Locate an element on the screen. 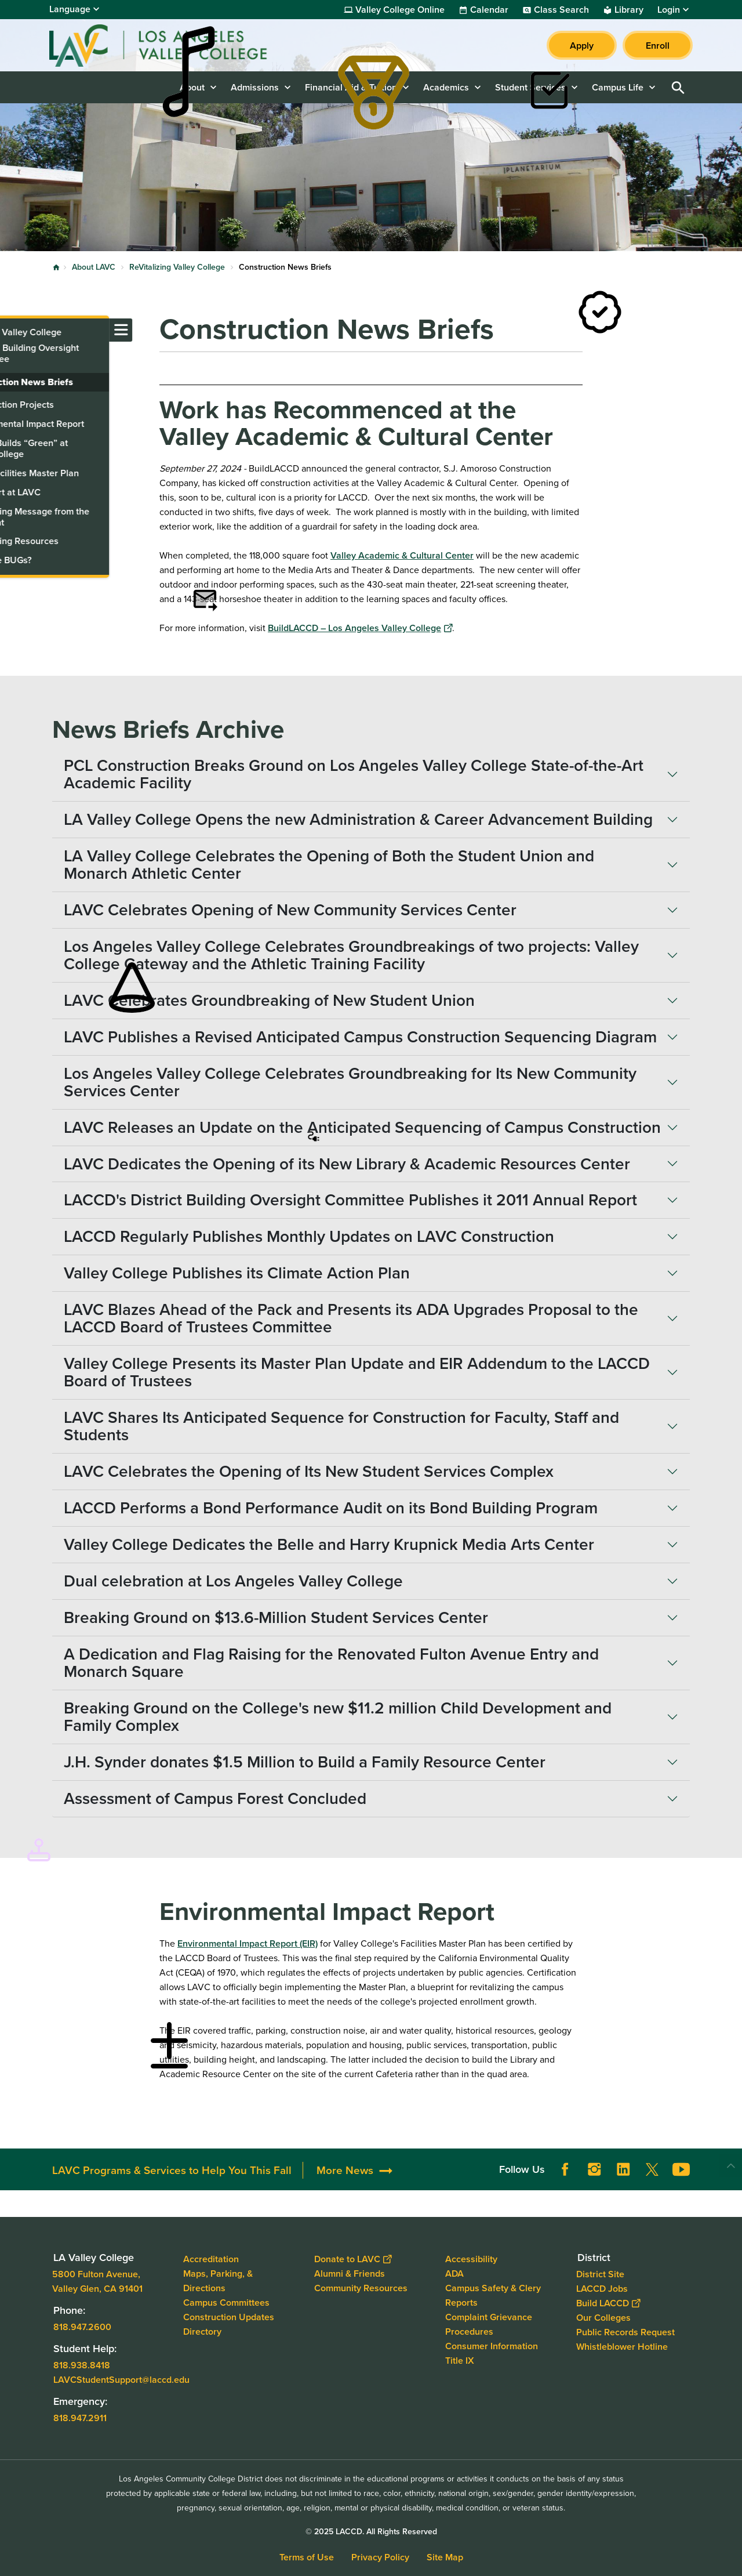 The height and width of the screenshot is (2576, 742). view differences between file versions is located at coordinates (169, 2045).